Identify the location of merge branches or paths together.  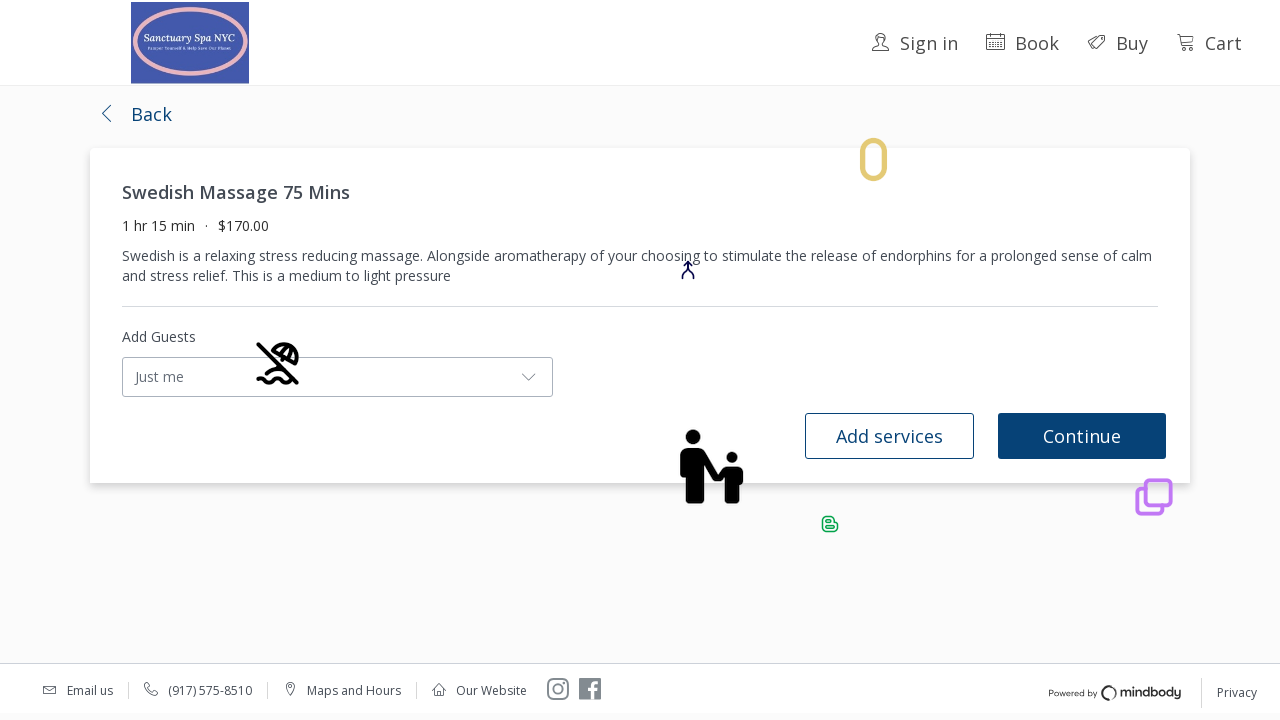
(688, 270).